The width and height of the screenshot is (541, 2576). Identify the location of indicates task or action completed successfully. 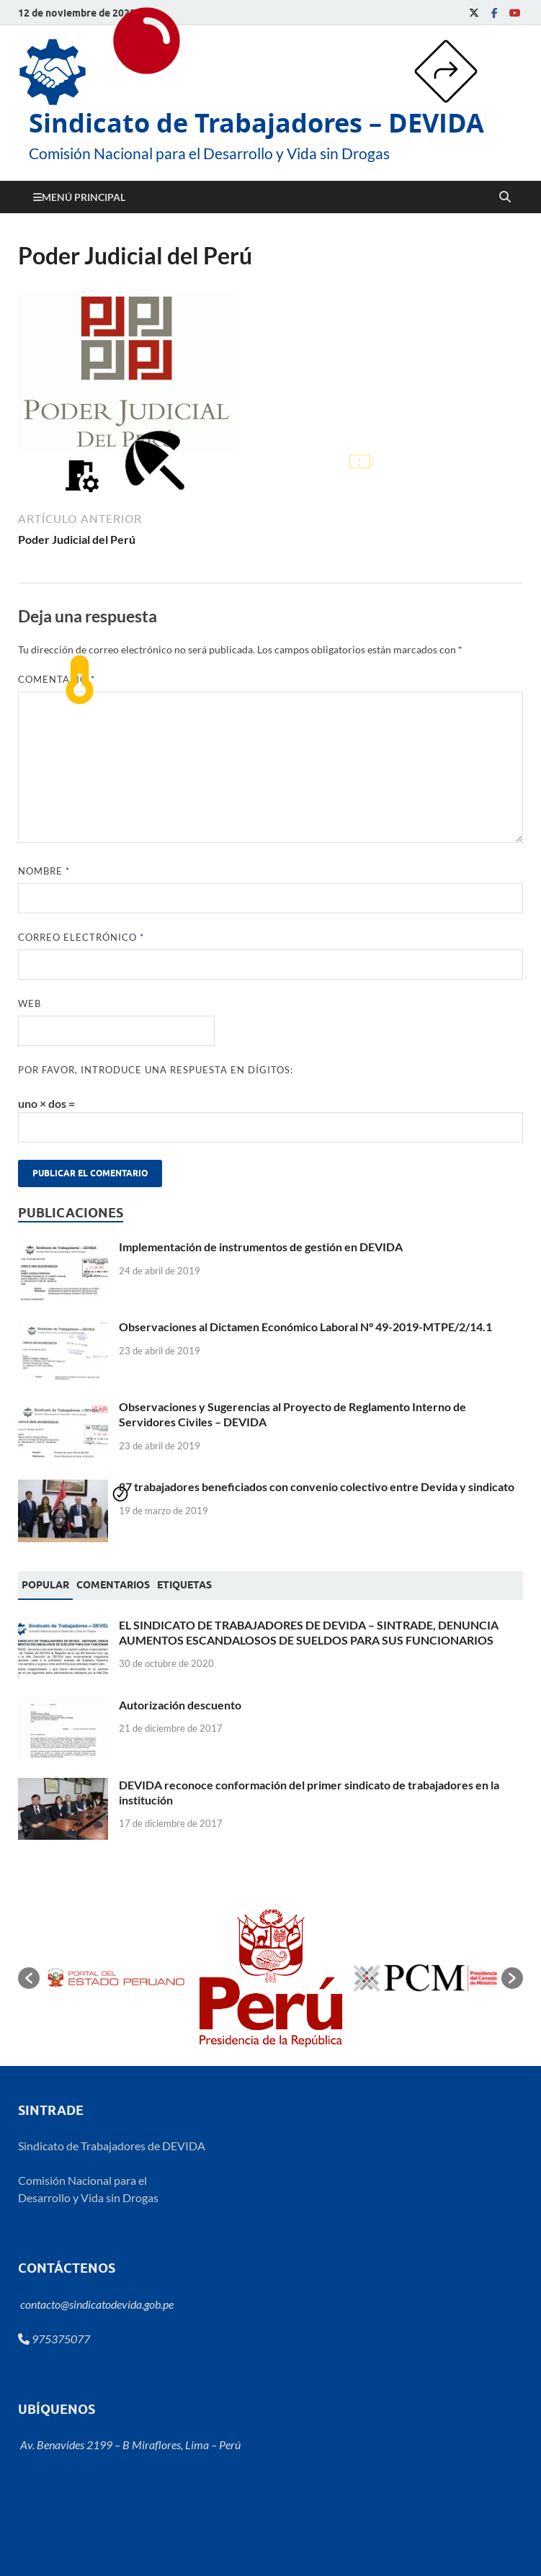
(120, 1494).